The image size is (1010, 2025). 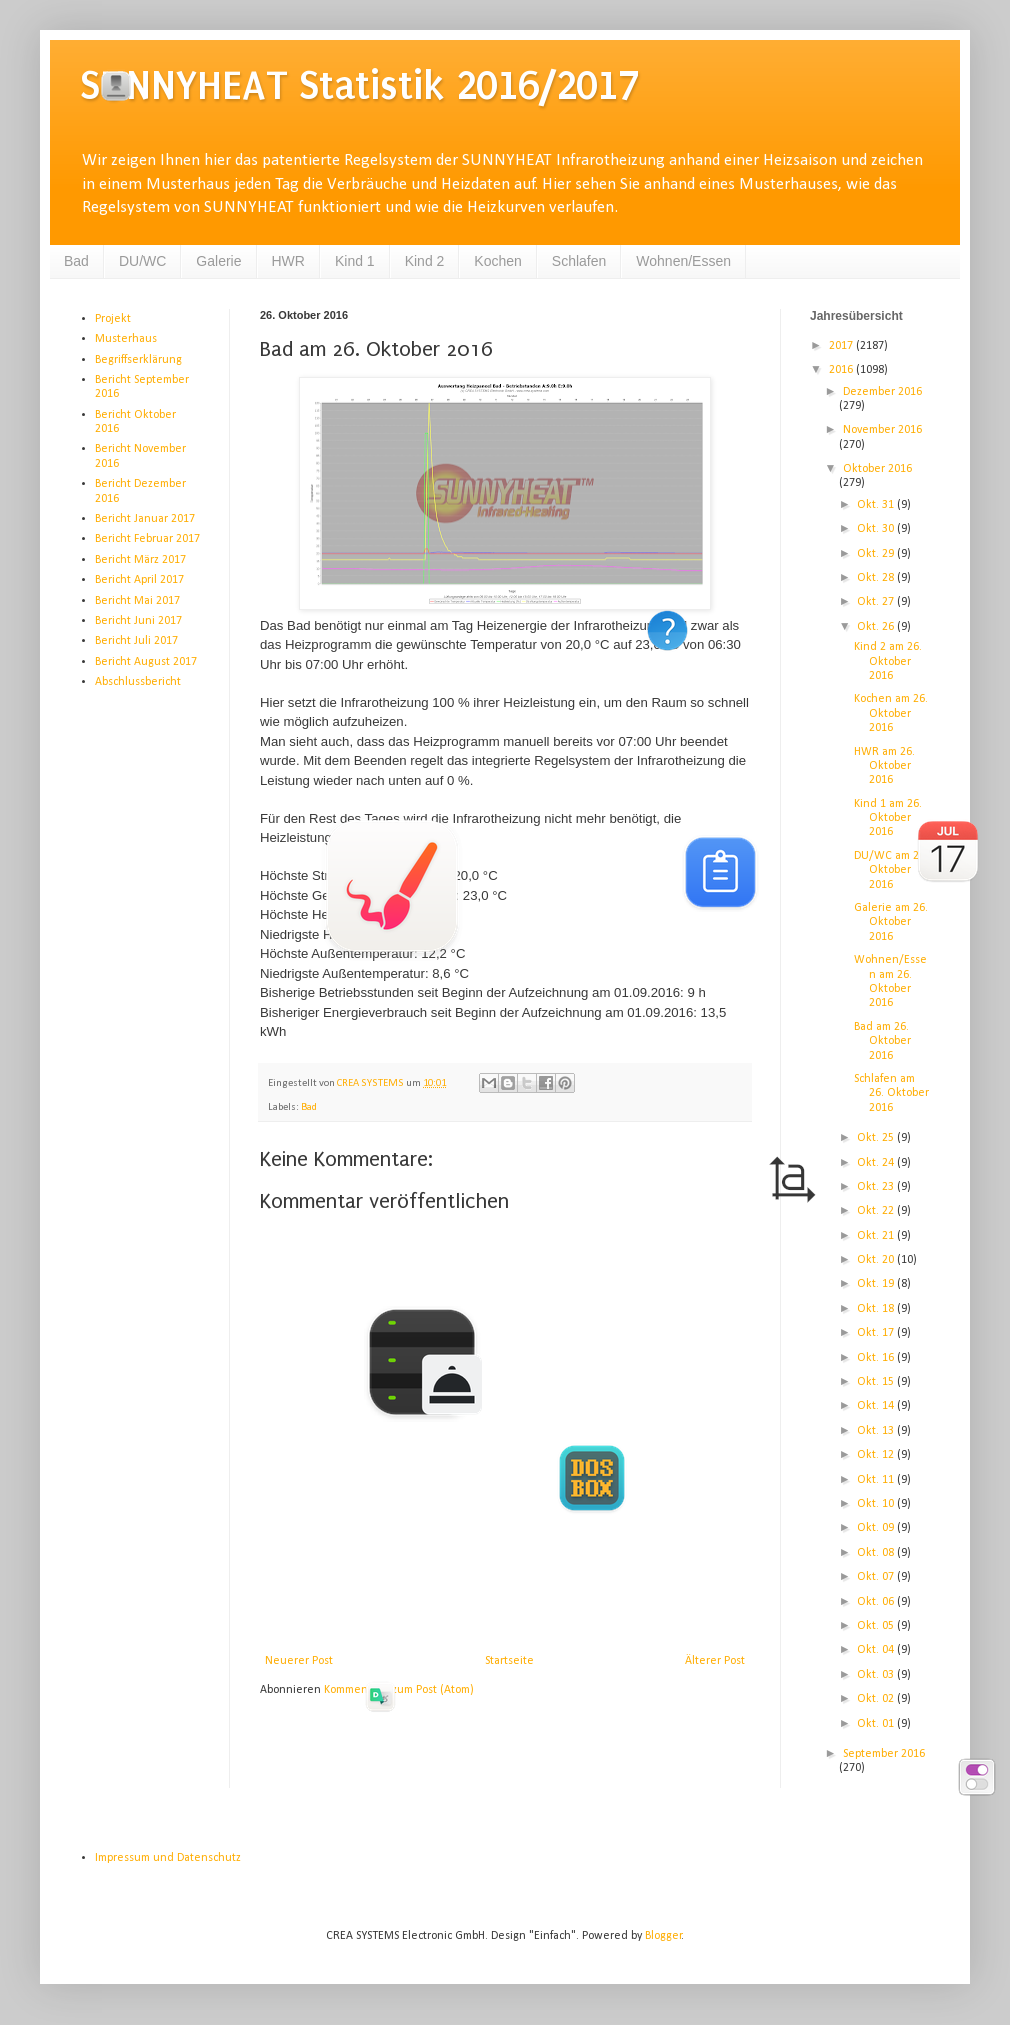 I want to click on open dialect translation app, so click(x=380, y=1696).